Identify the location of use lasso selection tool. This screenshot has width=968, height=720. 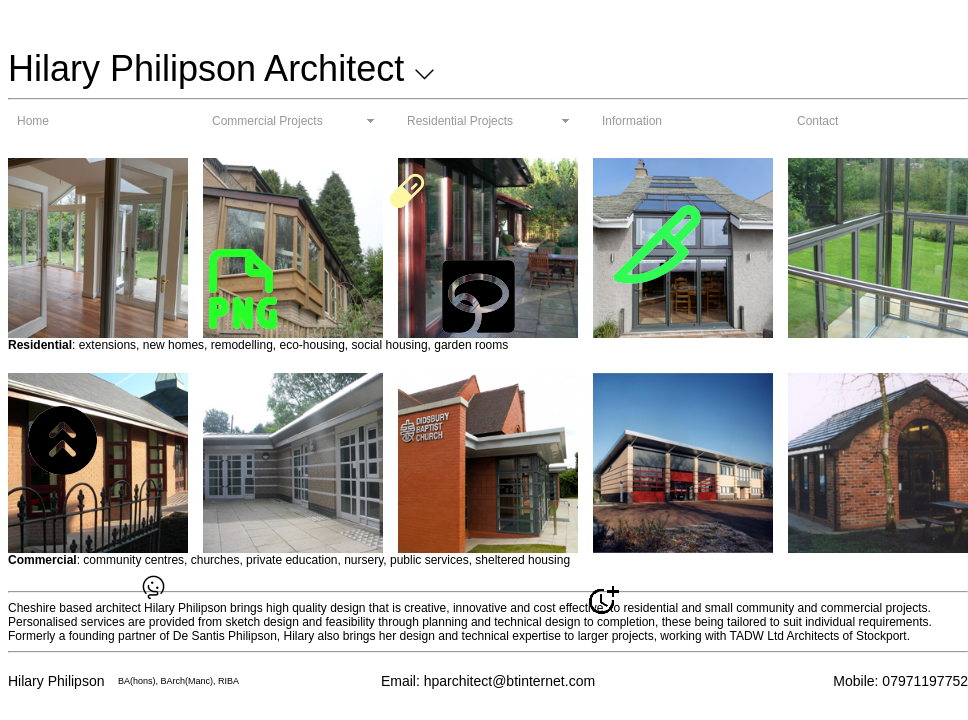
(478, 296).